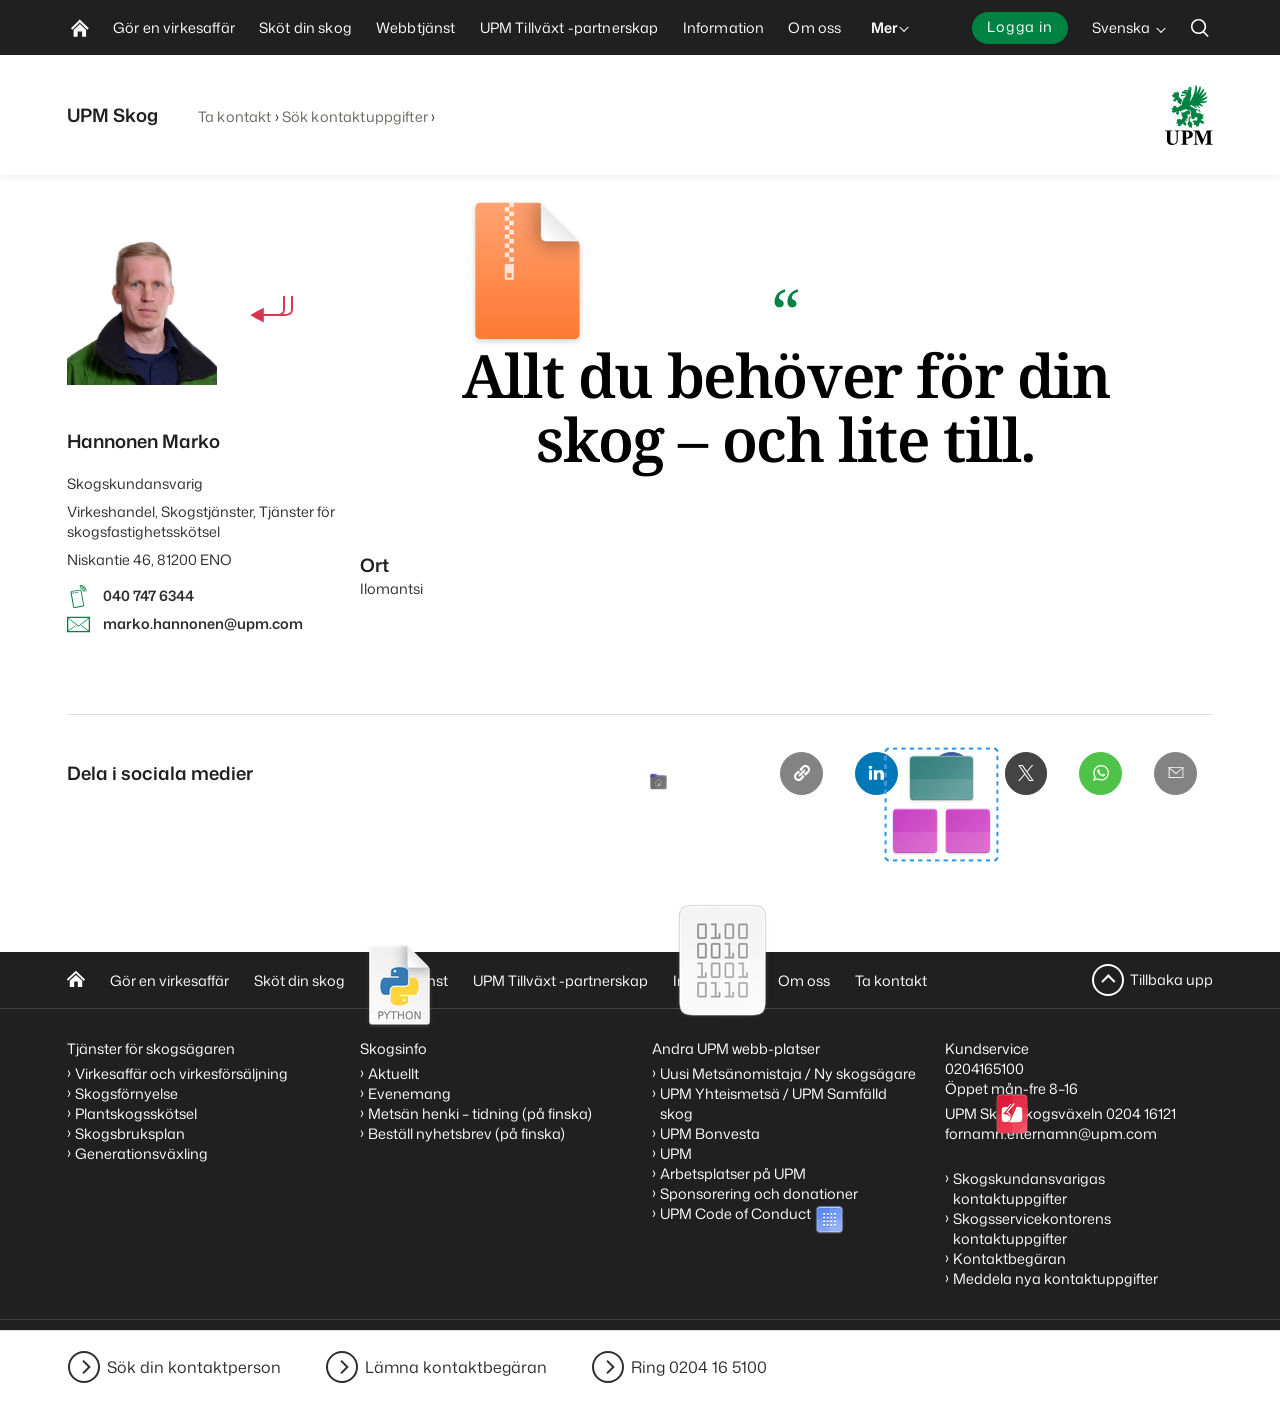 The image size is (1280, 1403). I want to click on select all items in the current view, so click(941, 804).